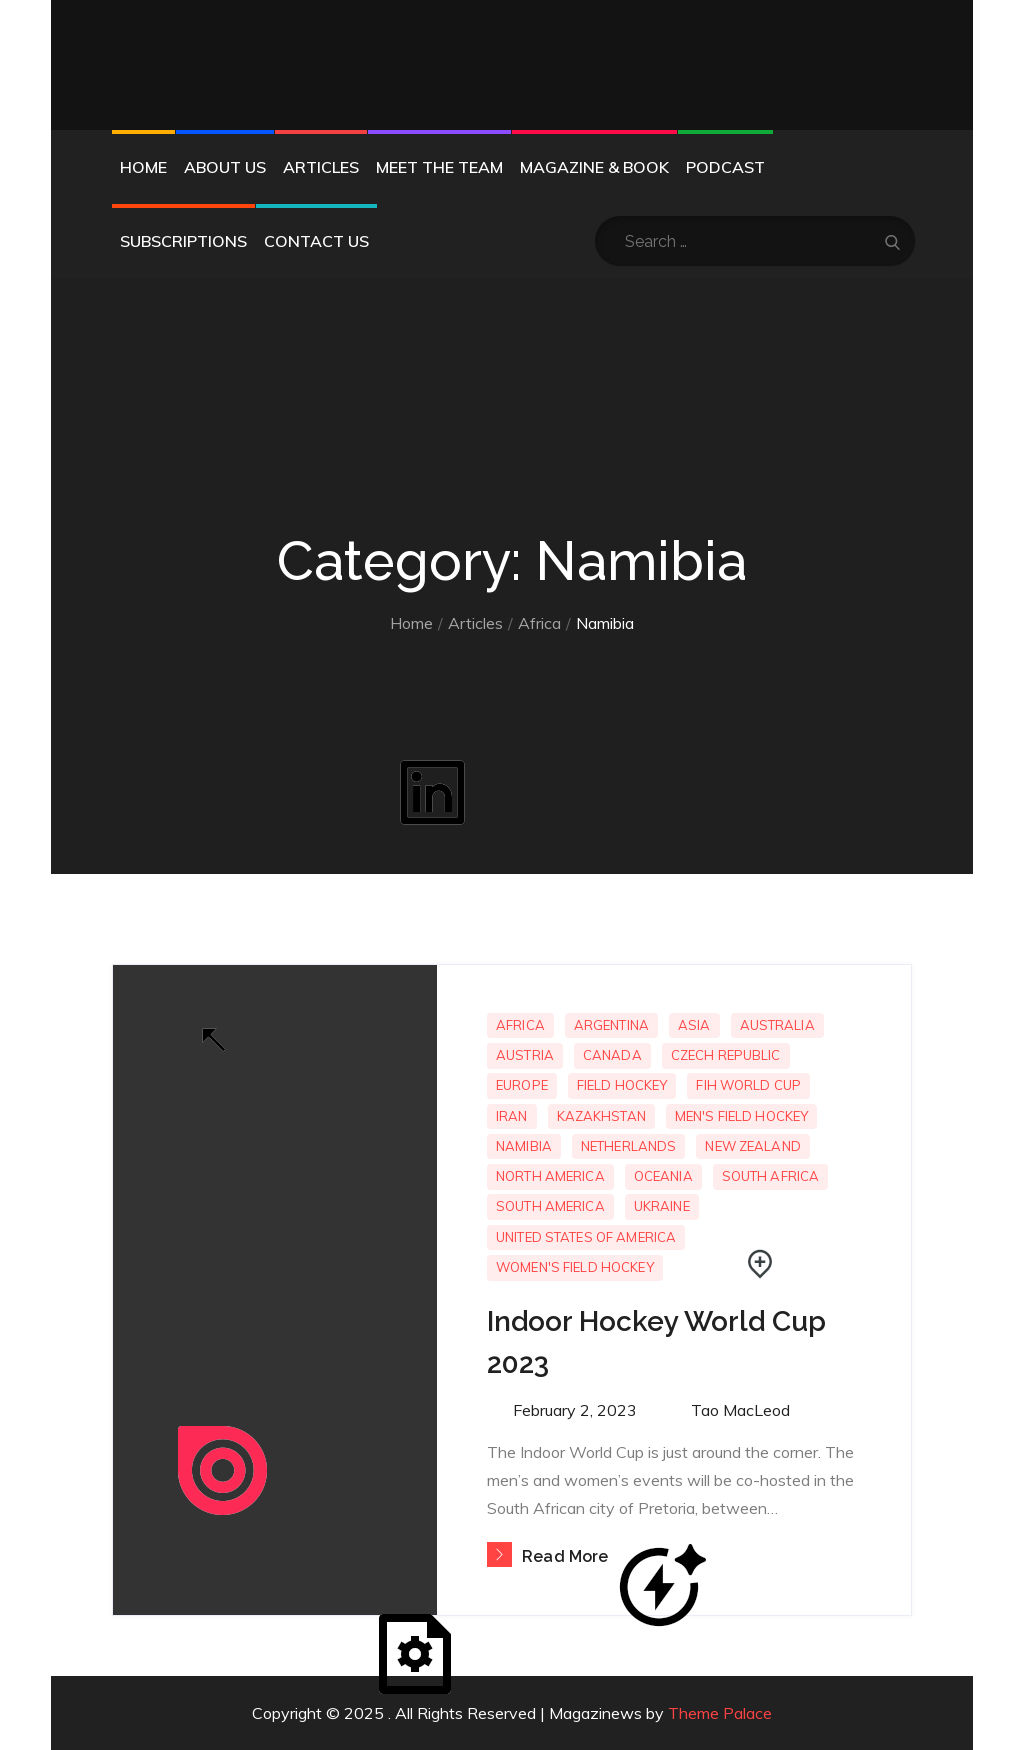  I want to click on open LinkedIn profile or page, so click(432, 792).